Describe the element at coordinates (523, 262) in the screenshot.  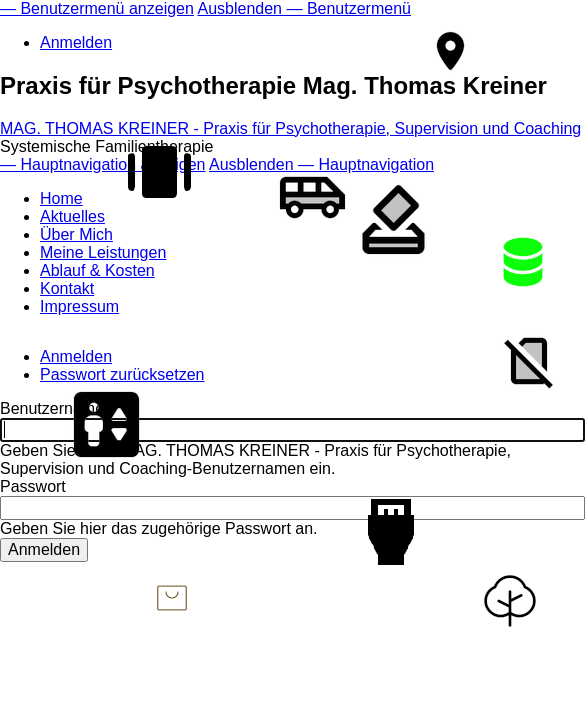
I see `access server settings or configuration` at that location.